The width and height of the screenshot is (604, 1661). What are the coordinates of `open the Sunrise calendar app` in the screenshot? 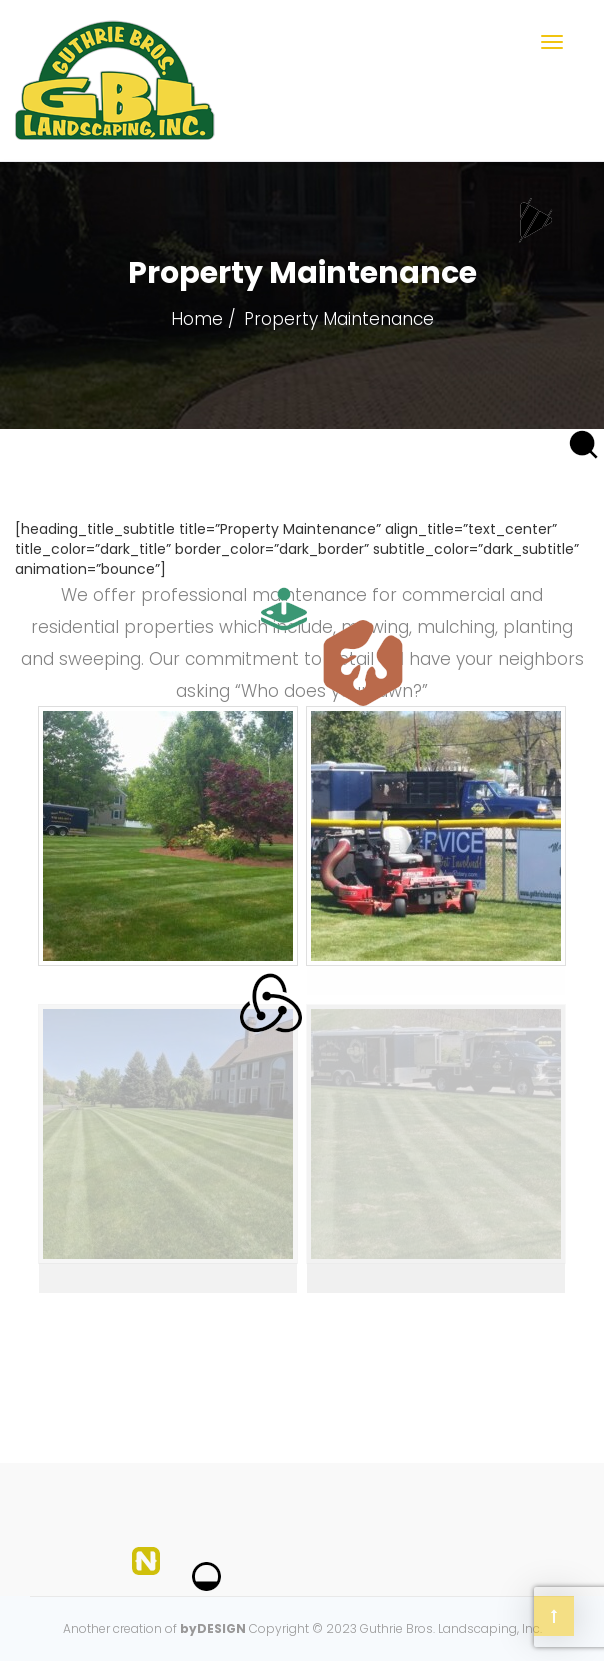 It's located at (206, 1576).